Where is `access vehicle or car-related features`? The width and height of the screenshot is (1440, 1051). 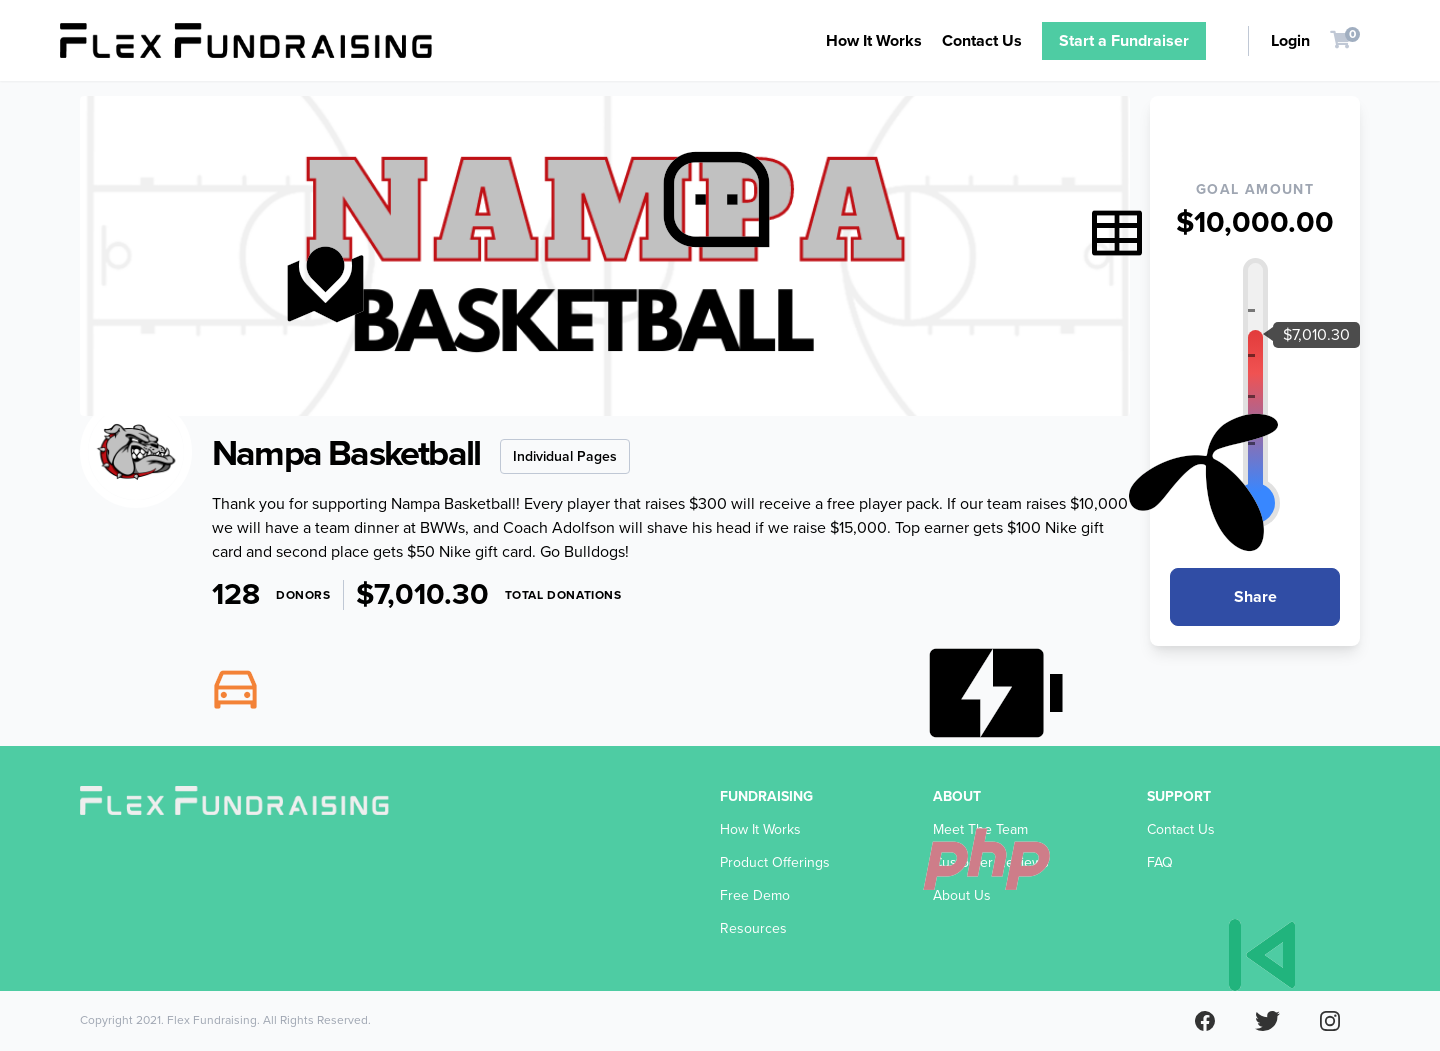 access vehicle or car-related features is located at coordinates (235, 687).